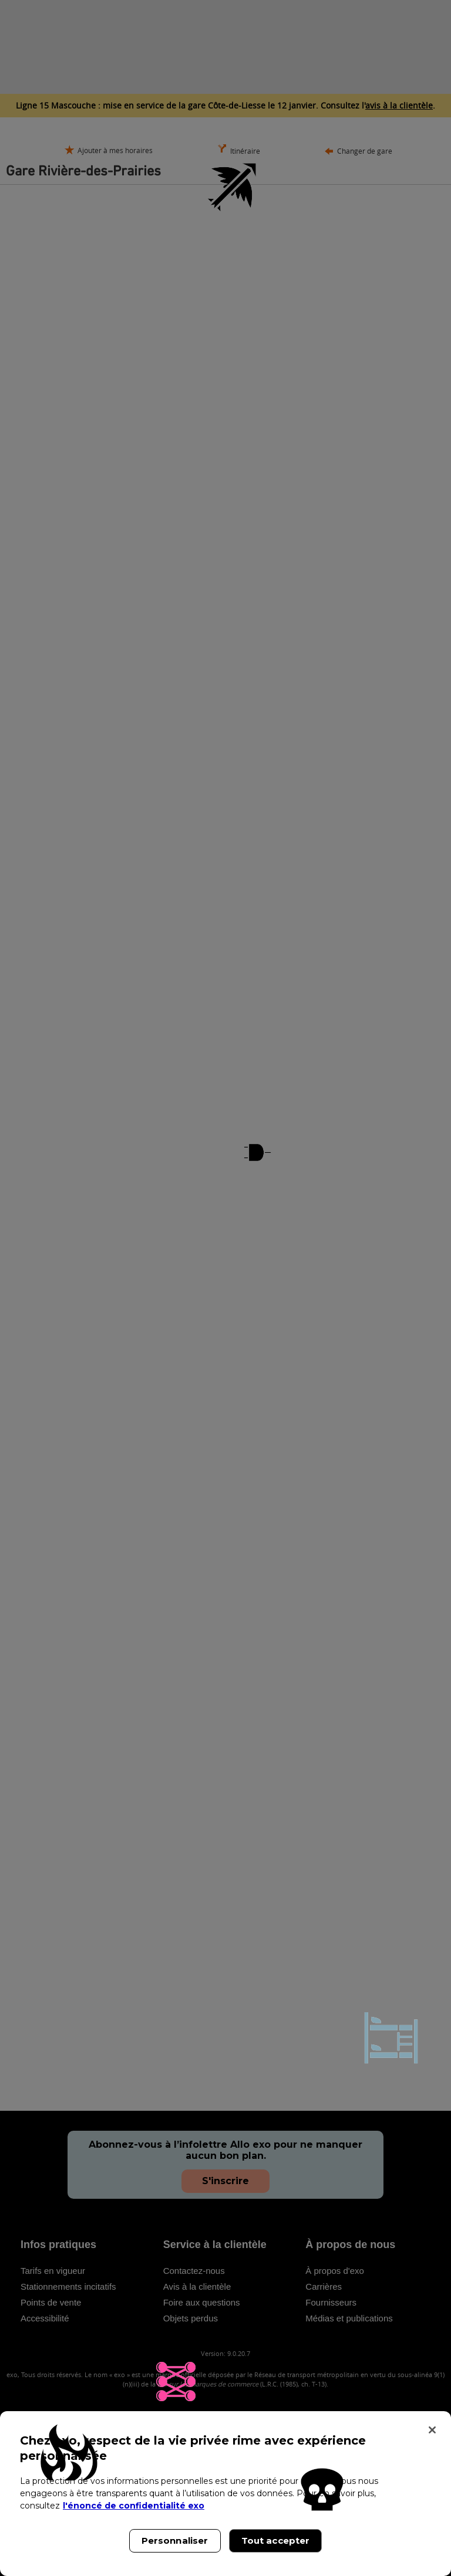 This screenshot has width=451, height=2576. What do you see at coordinates (257, 1152) in the screenshot?
I see `represents an AND logic gate in a circuit diagram` at bounding box center [257, 1152].